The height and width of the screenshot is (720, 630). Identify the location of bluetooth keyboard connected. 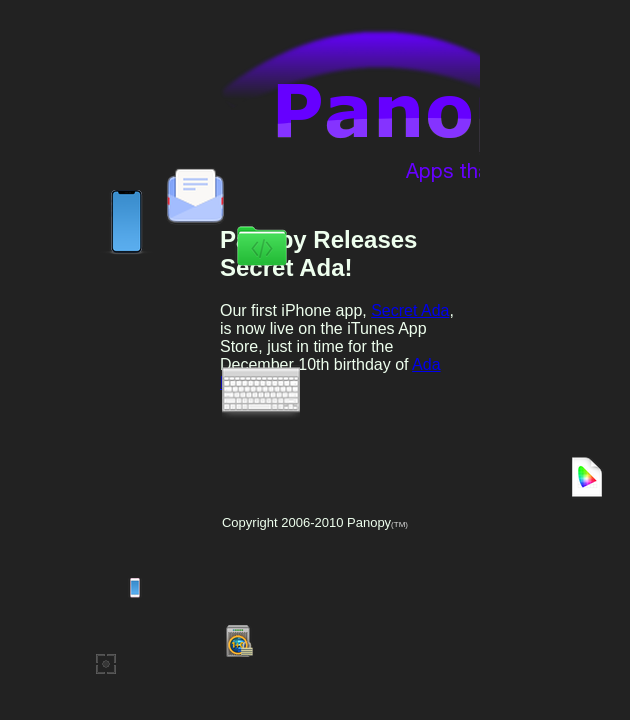
(261, 381).